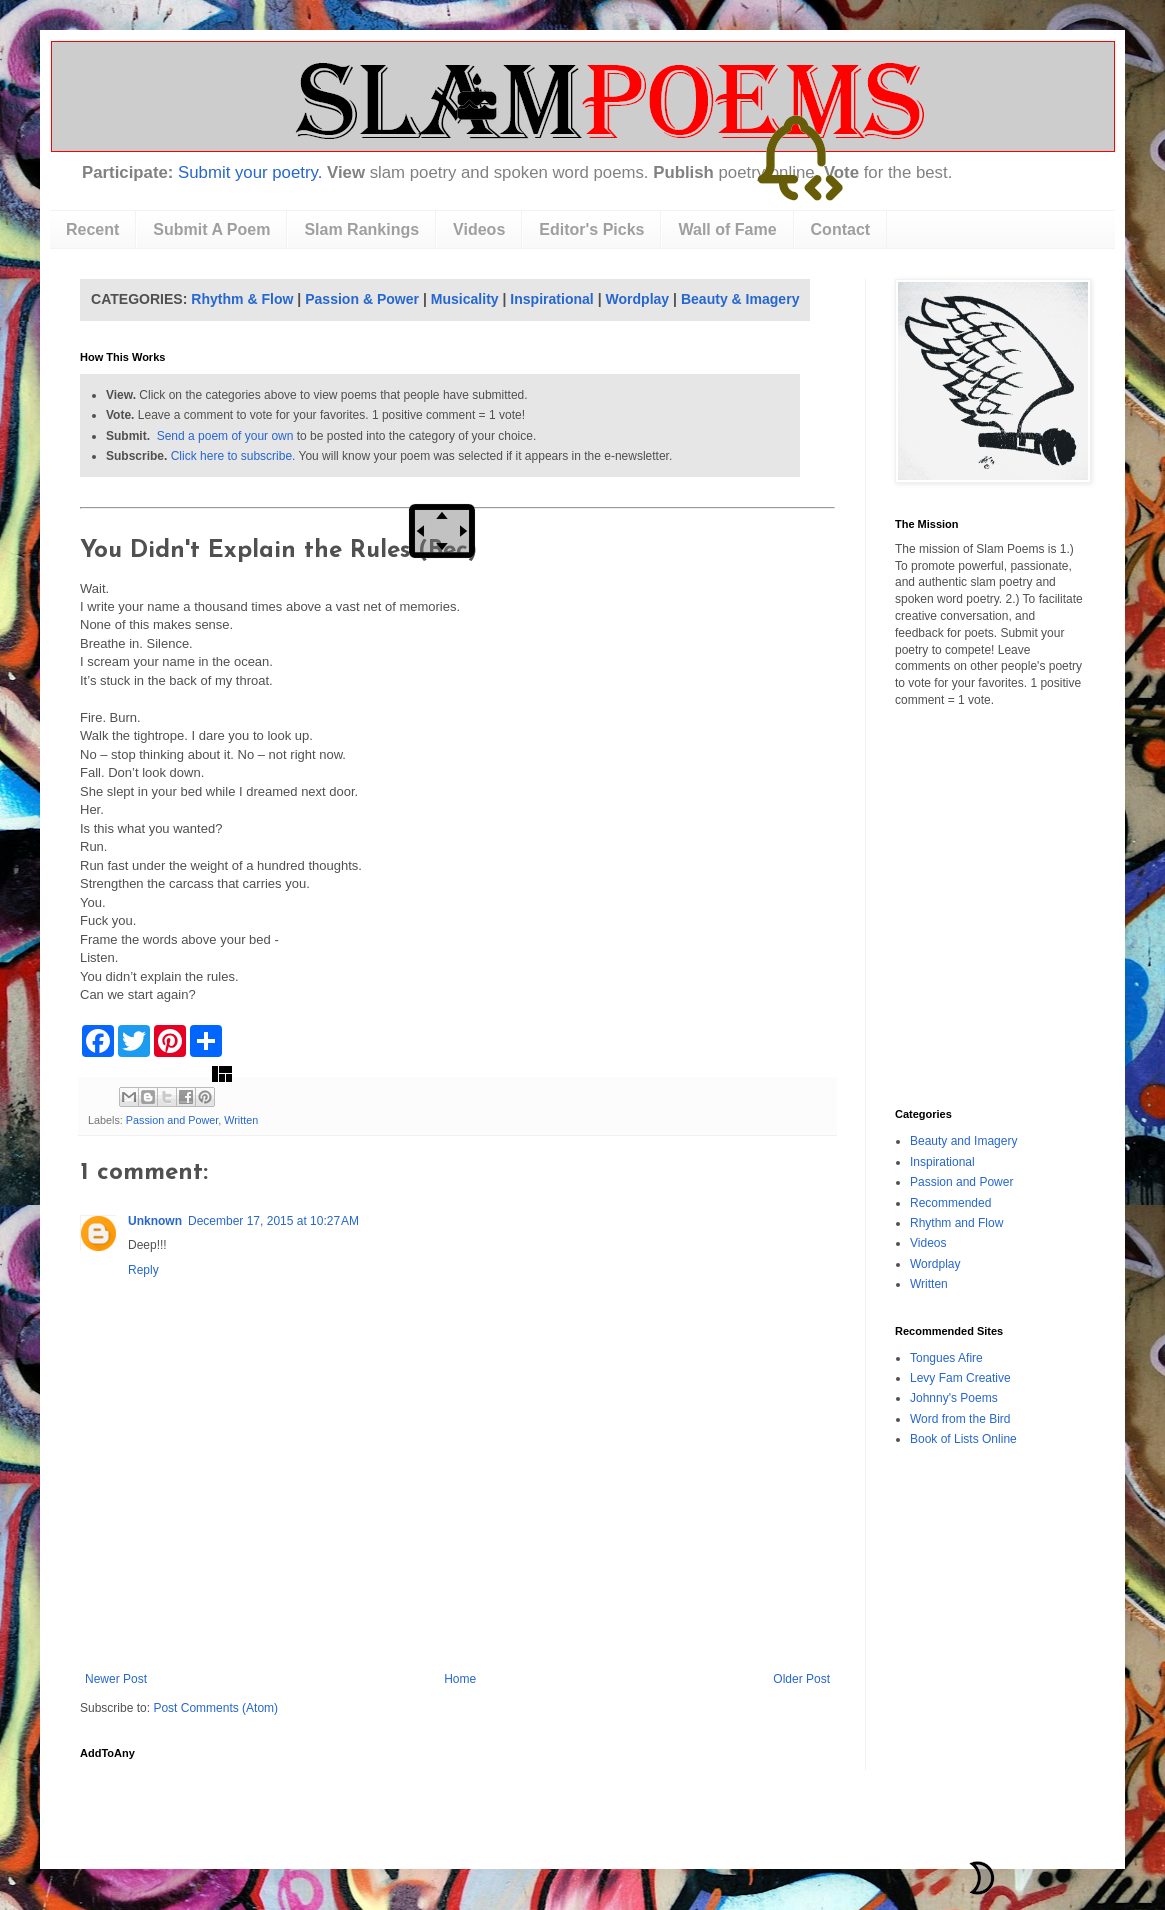 This screenshot has height=1910, width=1165. Describe the element at coordinates (442, 531) in the screenshot. I see `adjust display overscan settings` at that location.